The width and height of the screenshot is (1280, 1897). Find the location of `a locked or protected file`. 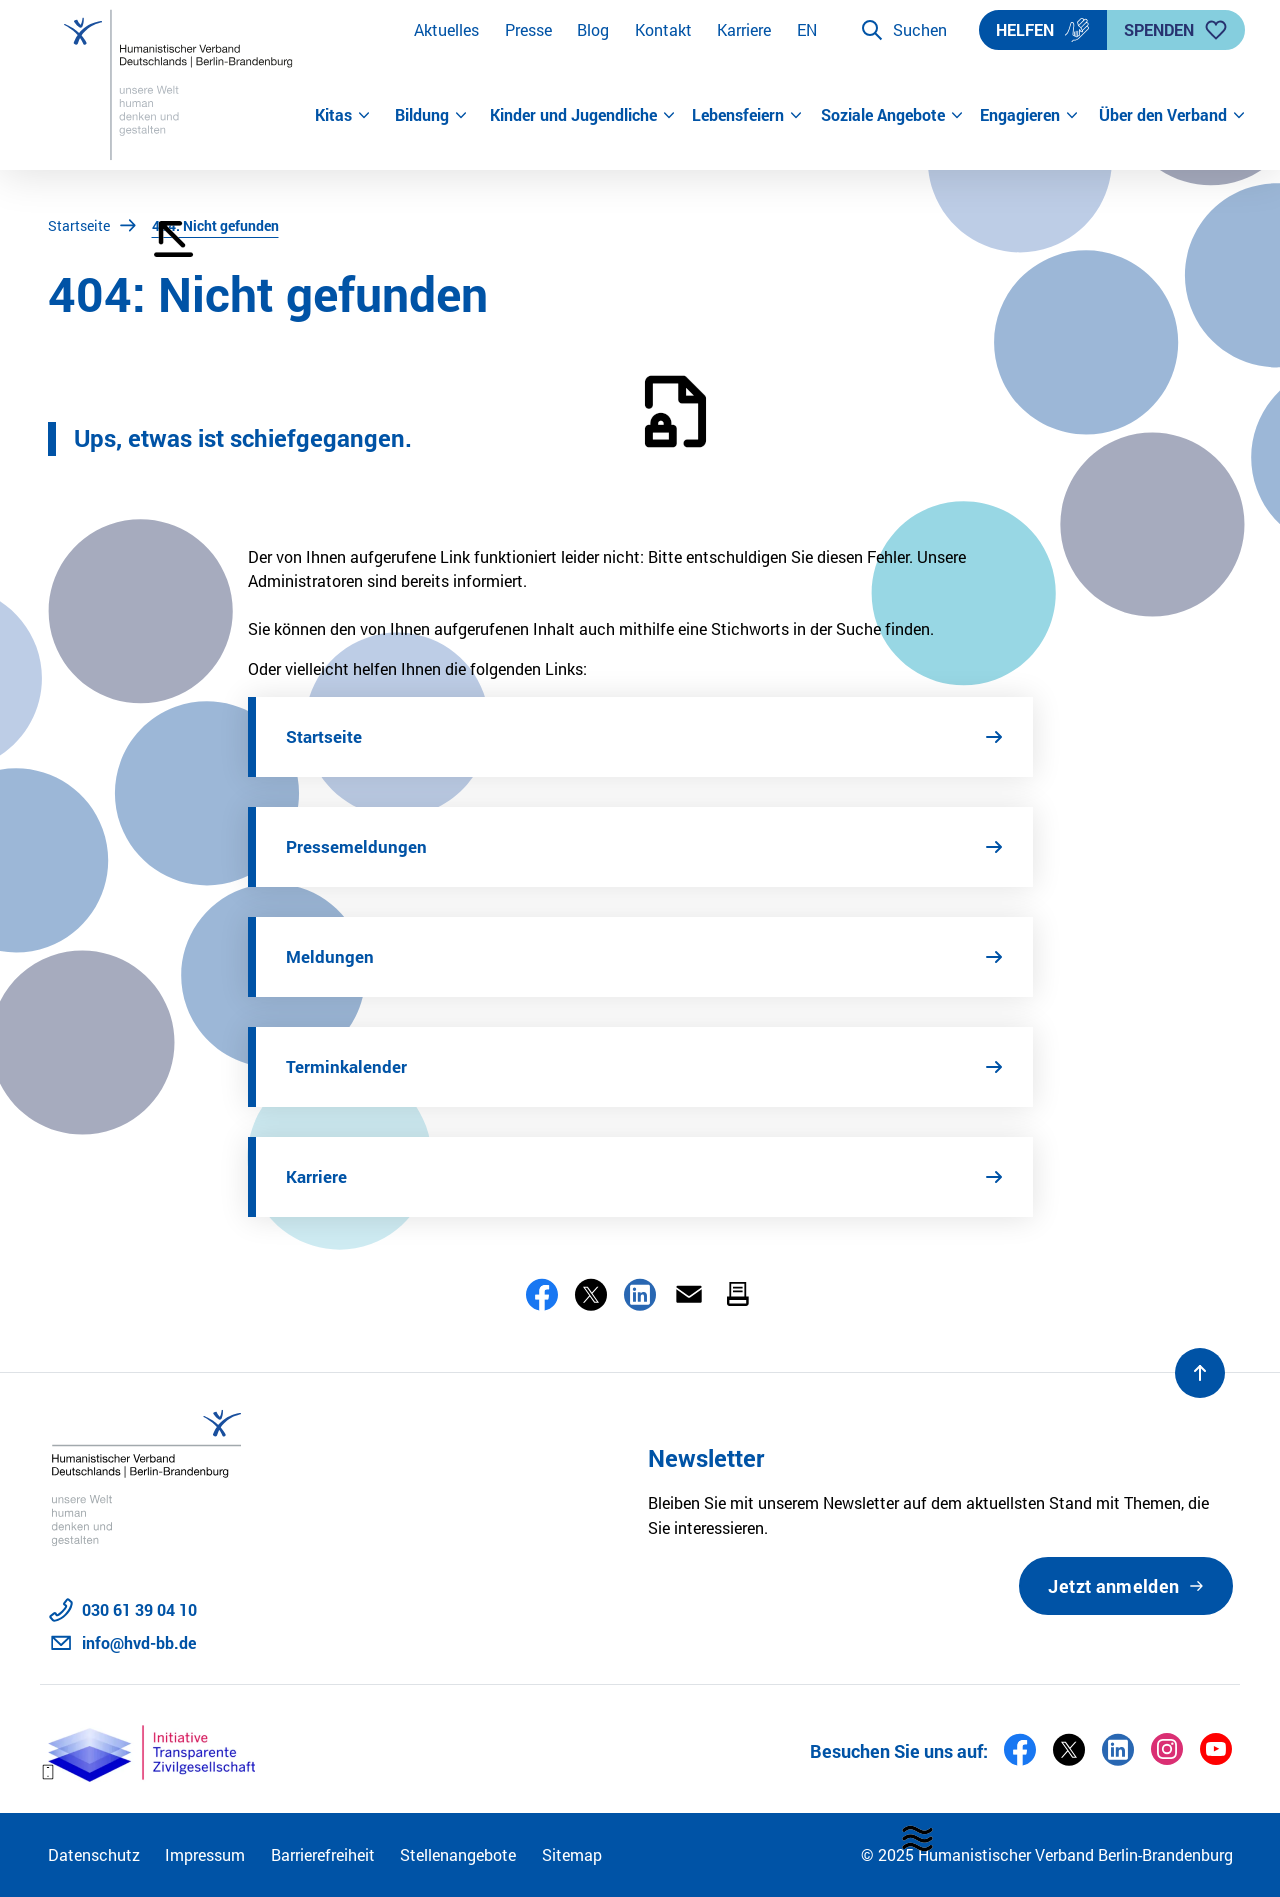

a locked or protected file is located at coordinates (675, 411).